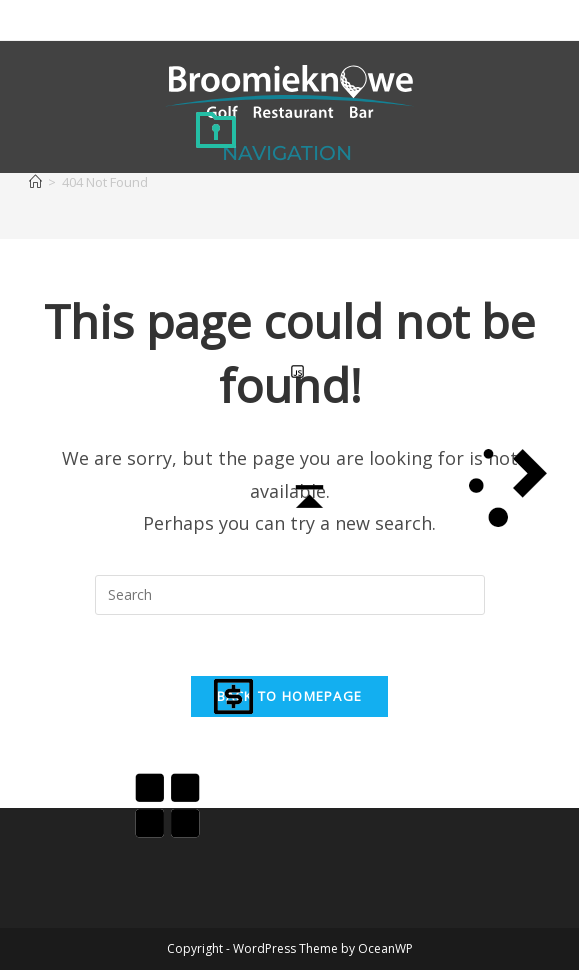 Image resolution: width=579 pixels, height=970 pixels. Describe the element at coordinates (297, 371) in the screenshot. I see `indicates a JavaScript file or code component` at that location.